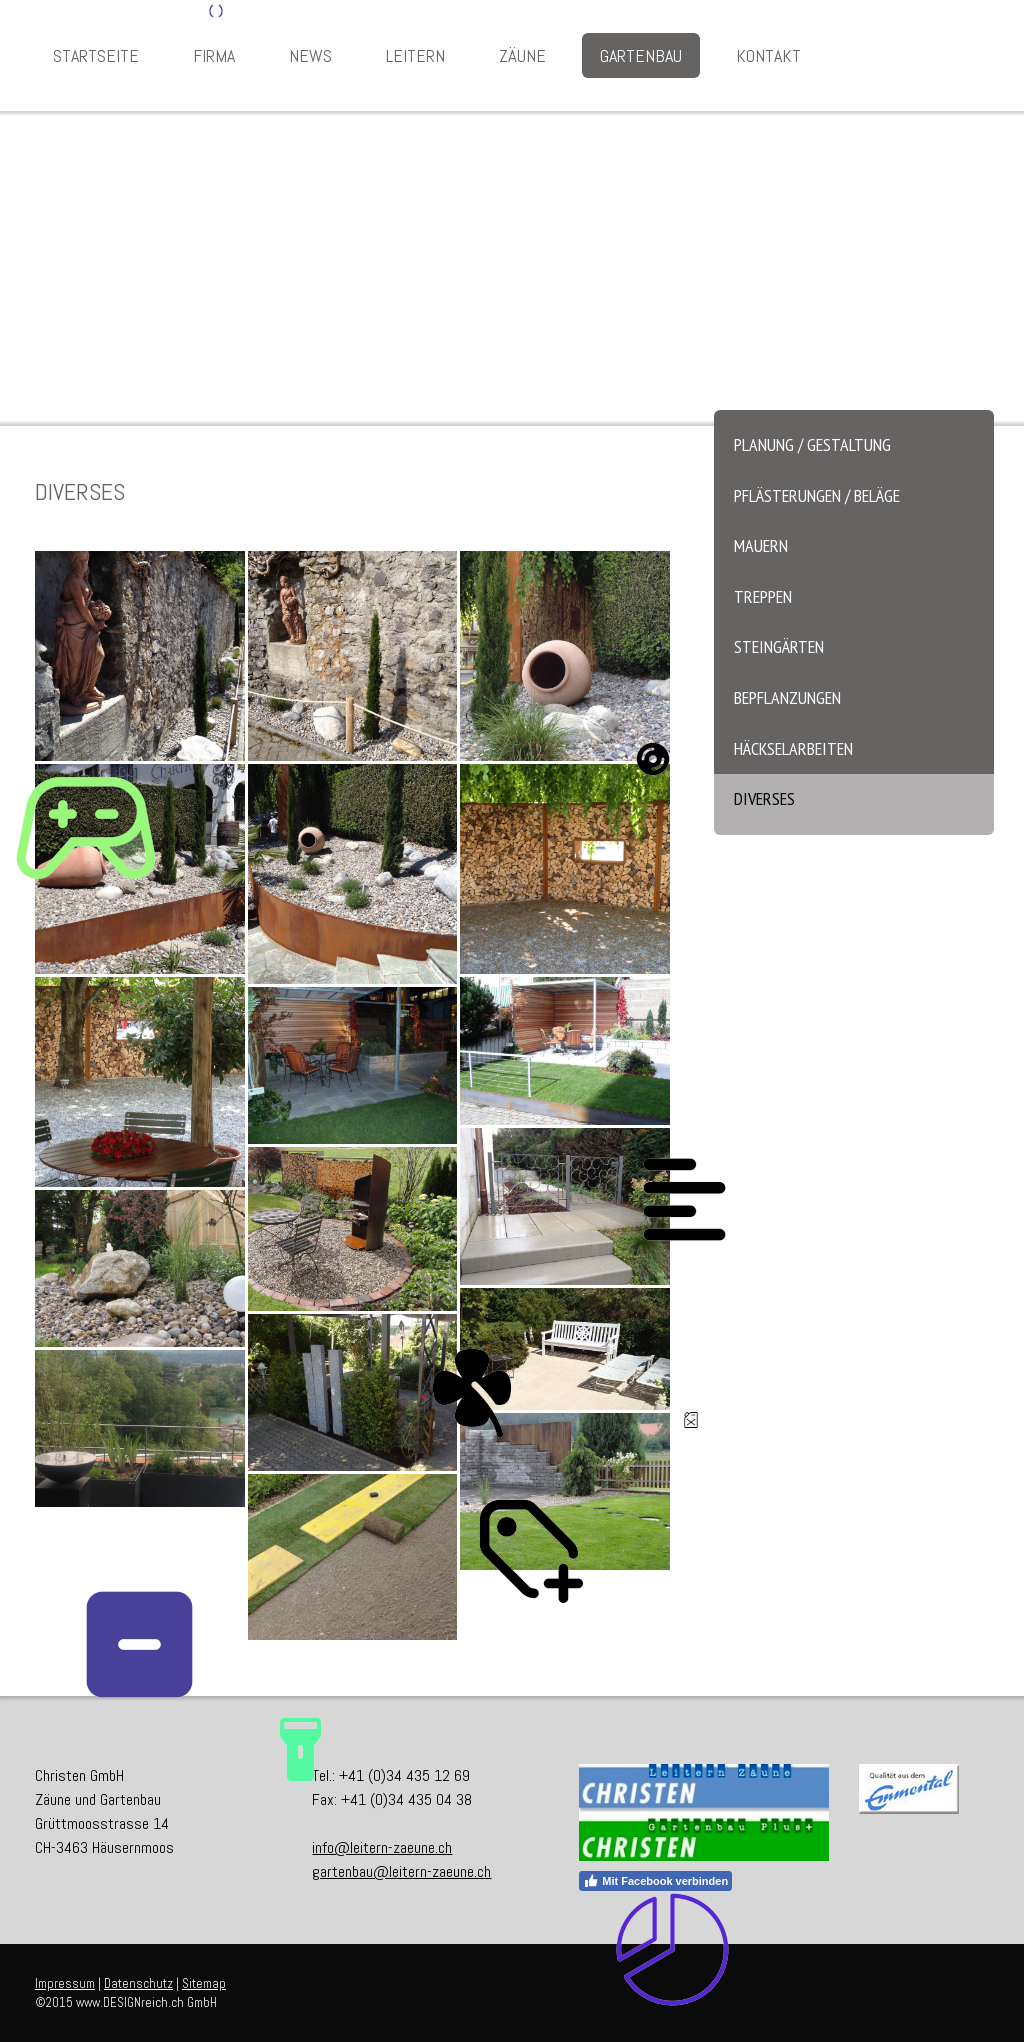 The width and height of the screenshot is (1024, 2042). I want to click on indicates a lucky or bonus reward, so click(472, 1391).